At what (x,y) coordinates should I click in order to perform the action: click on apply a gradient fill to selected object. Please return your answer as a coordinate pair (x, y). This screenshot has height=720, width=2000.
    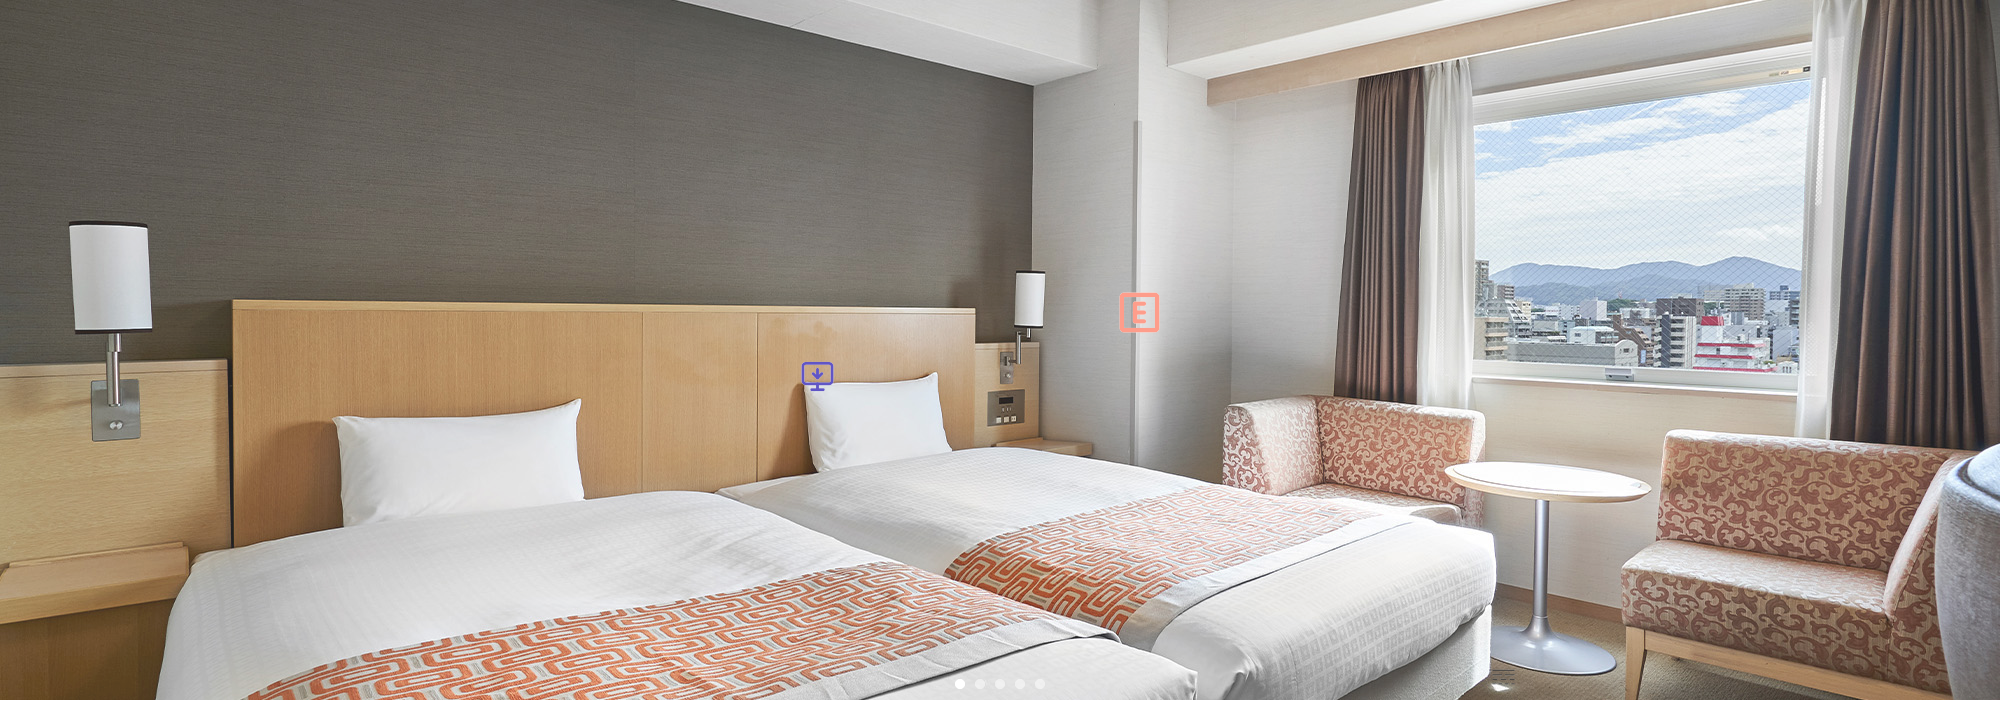
    Looking at the image, I should click on (1503, 677).